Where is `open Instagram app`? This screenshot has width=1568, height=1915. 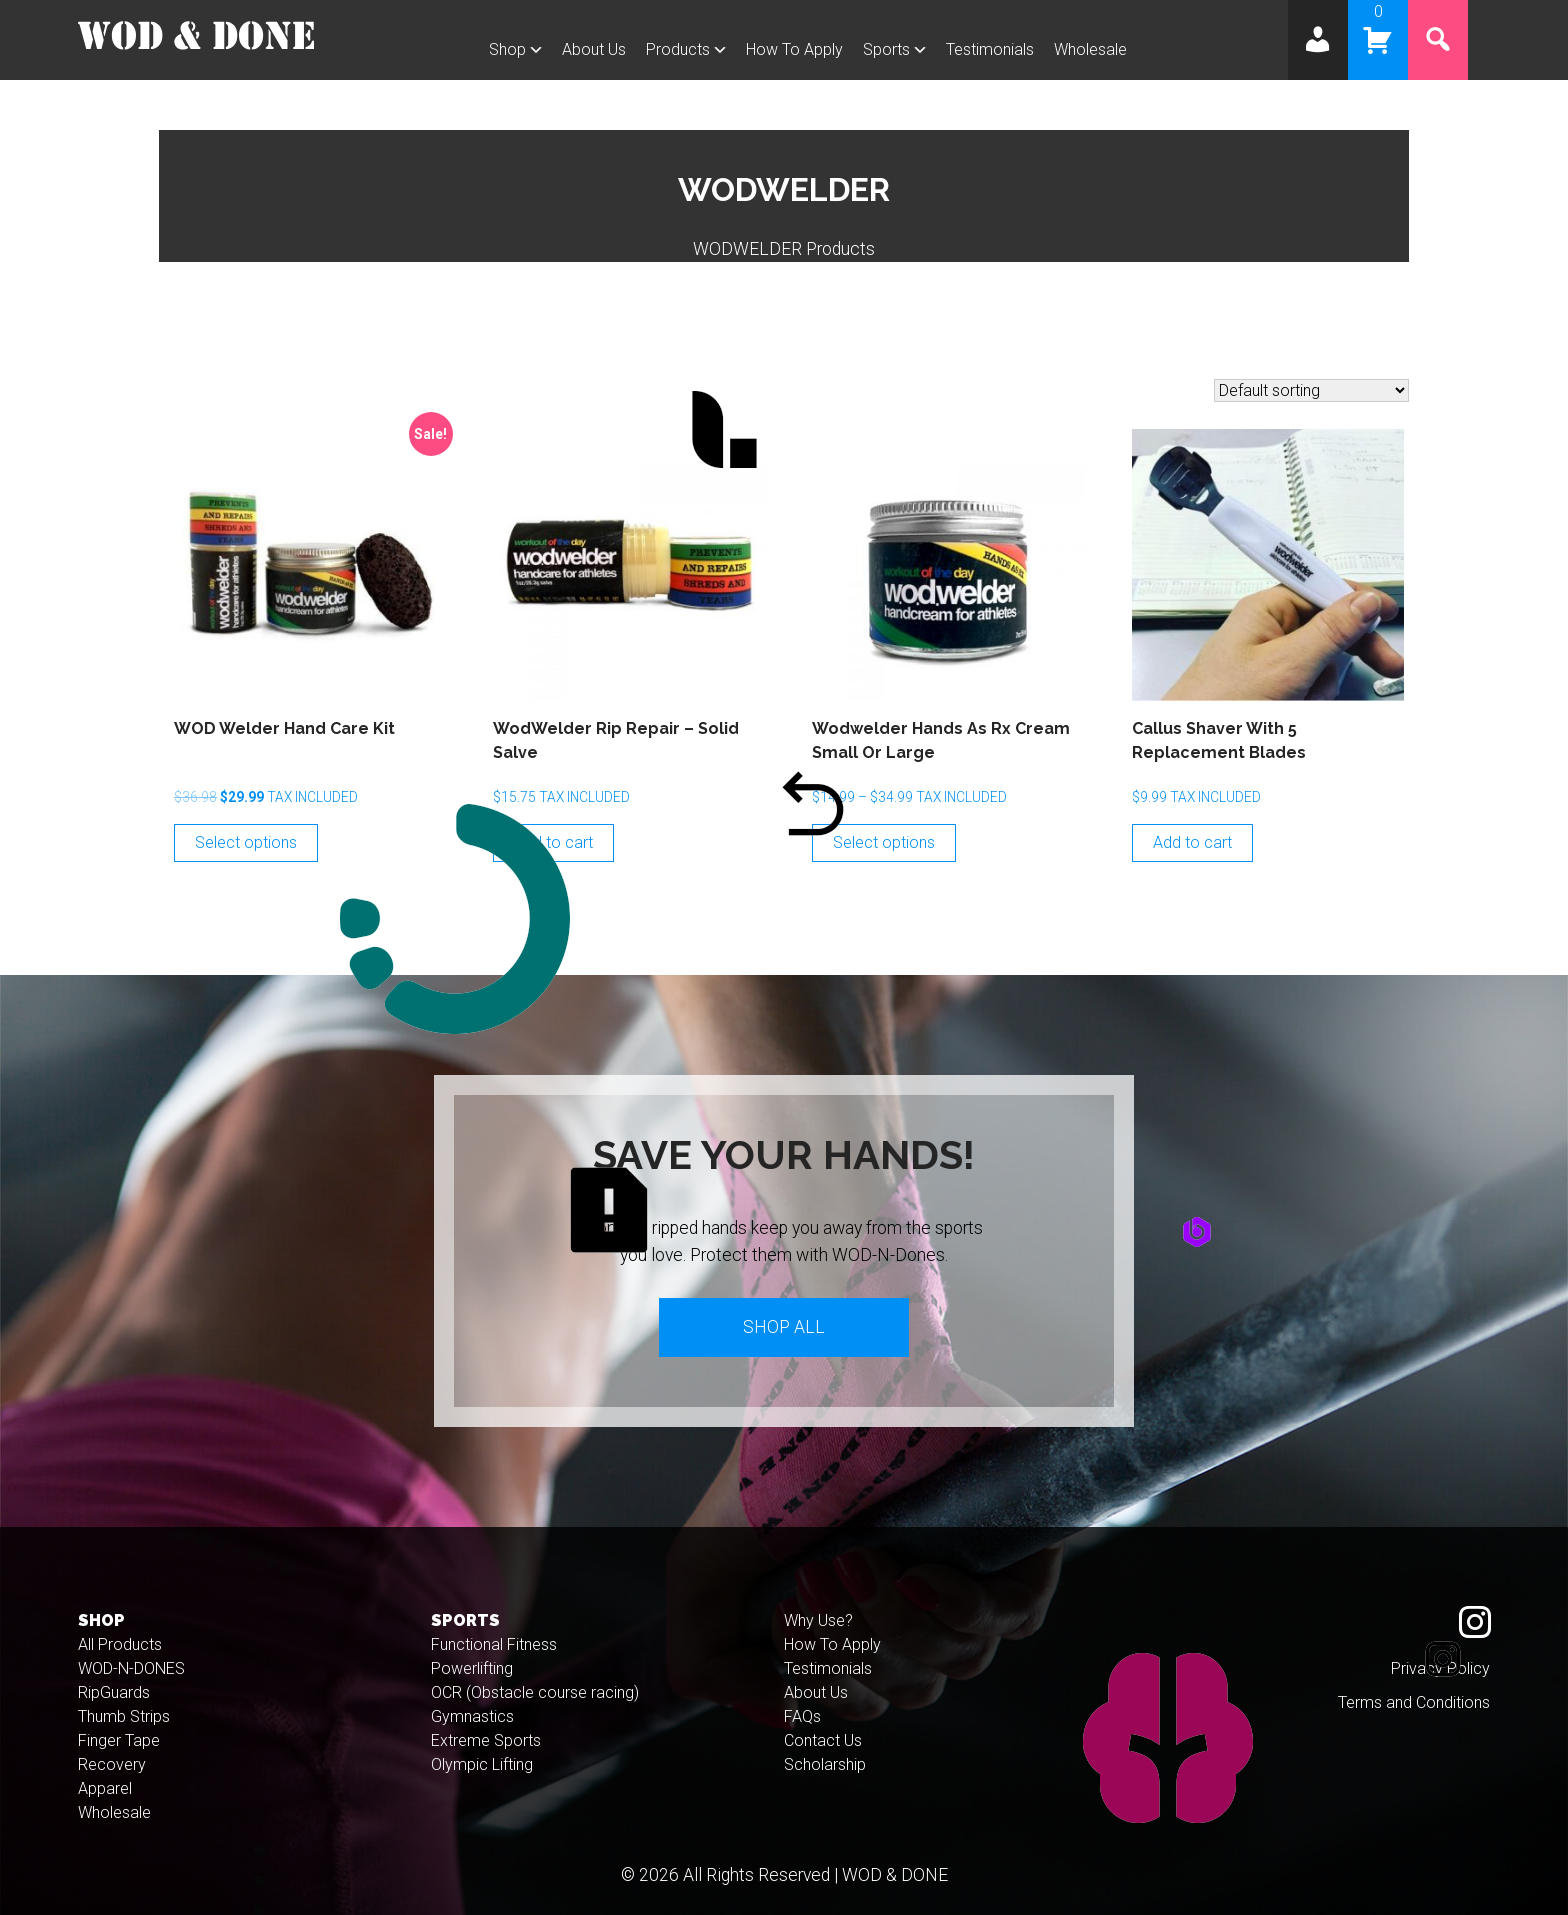 open Instagram app is located at coordinates (1443, 1659).